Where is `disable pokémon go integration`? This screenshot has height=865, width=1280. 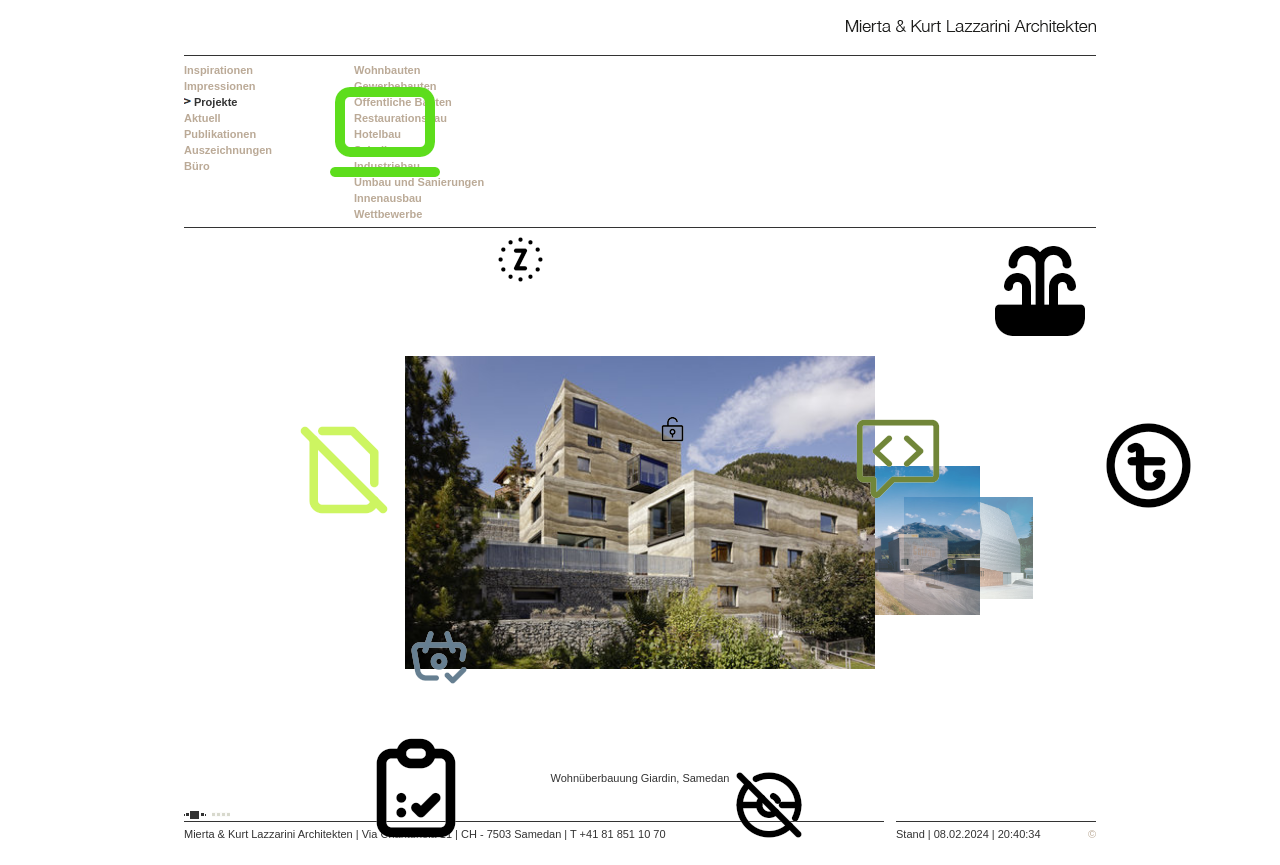
disable pokémon go integration is located at coordinates (769, 805).